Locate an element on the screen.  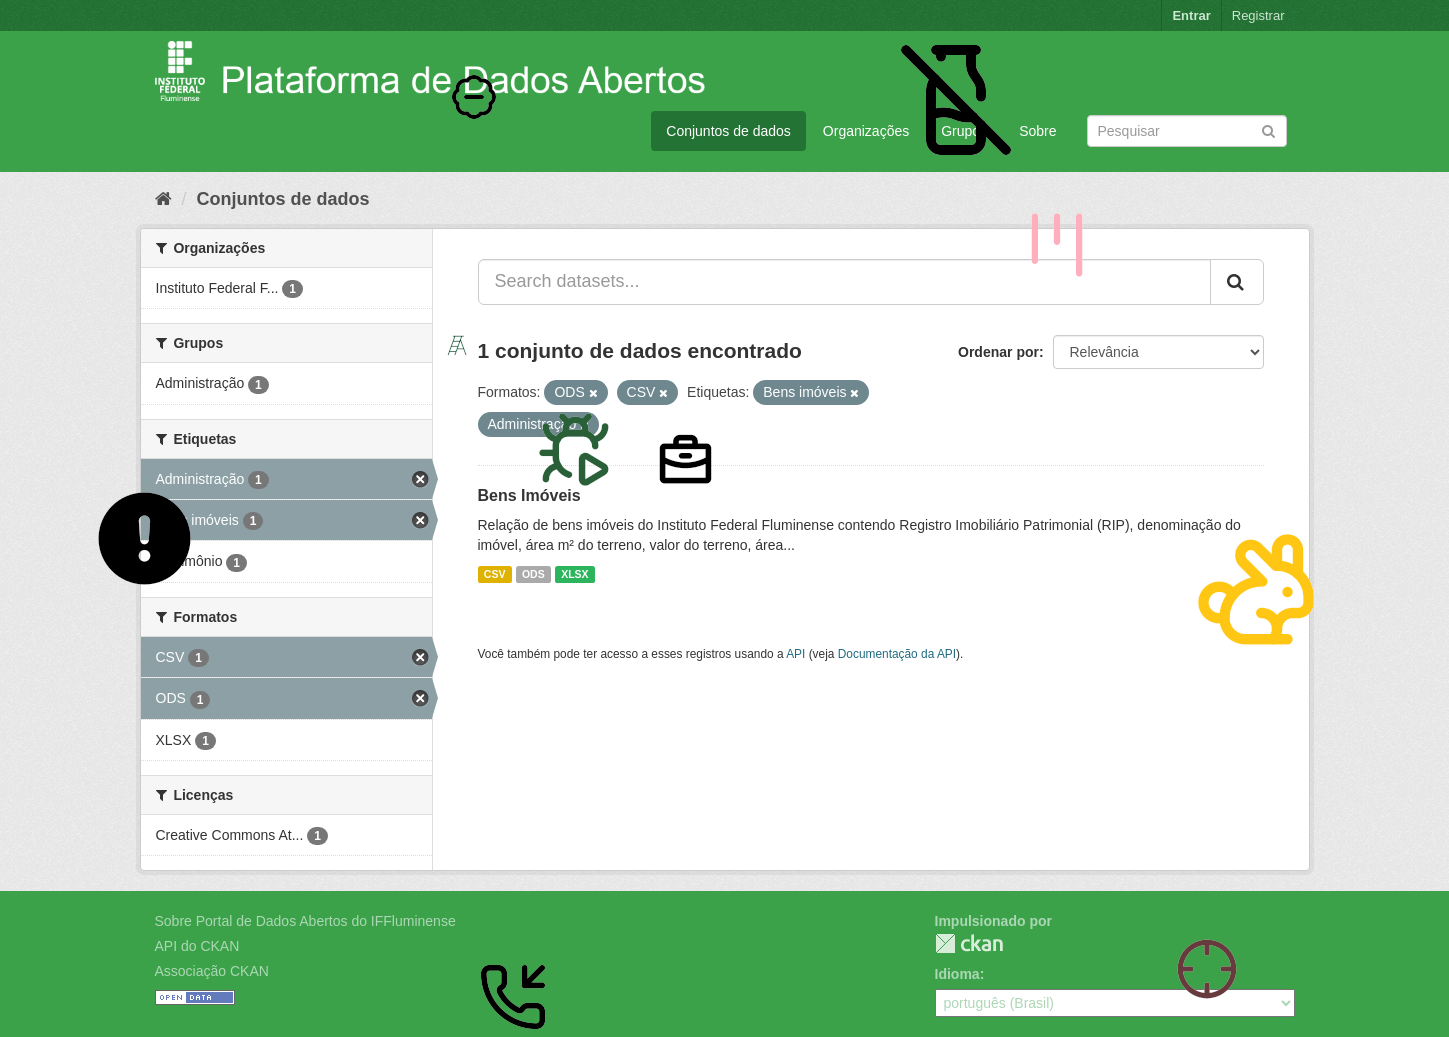
center map on current location is located at coordinates (1207, 969).